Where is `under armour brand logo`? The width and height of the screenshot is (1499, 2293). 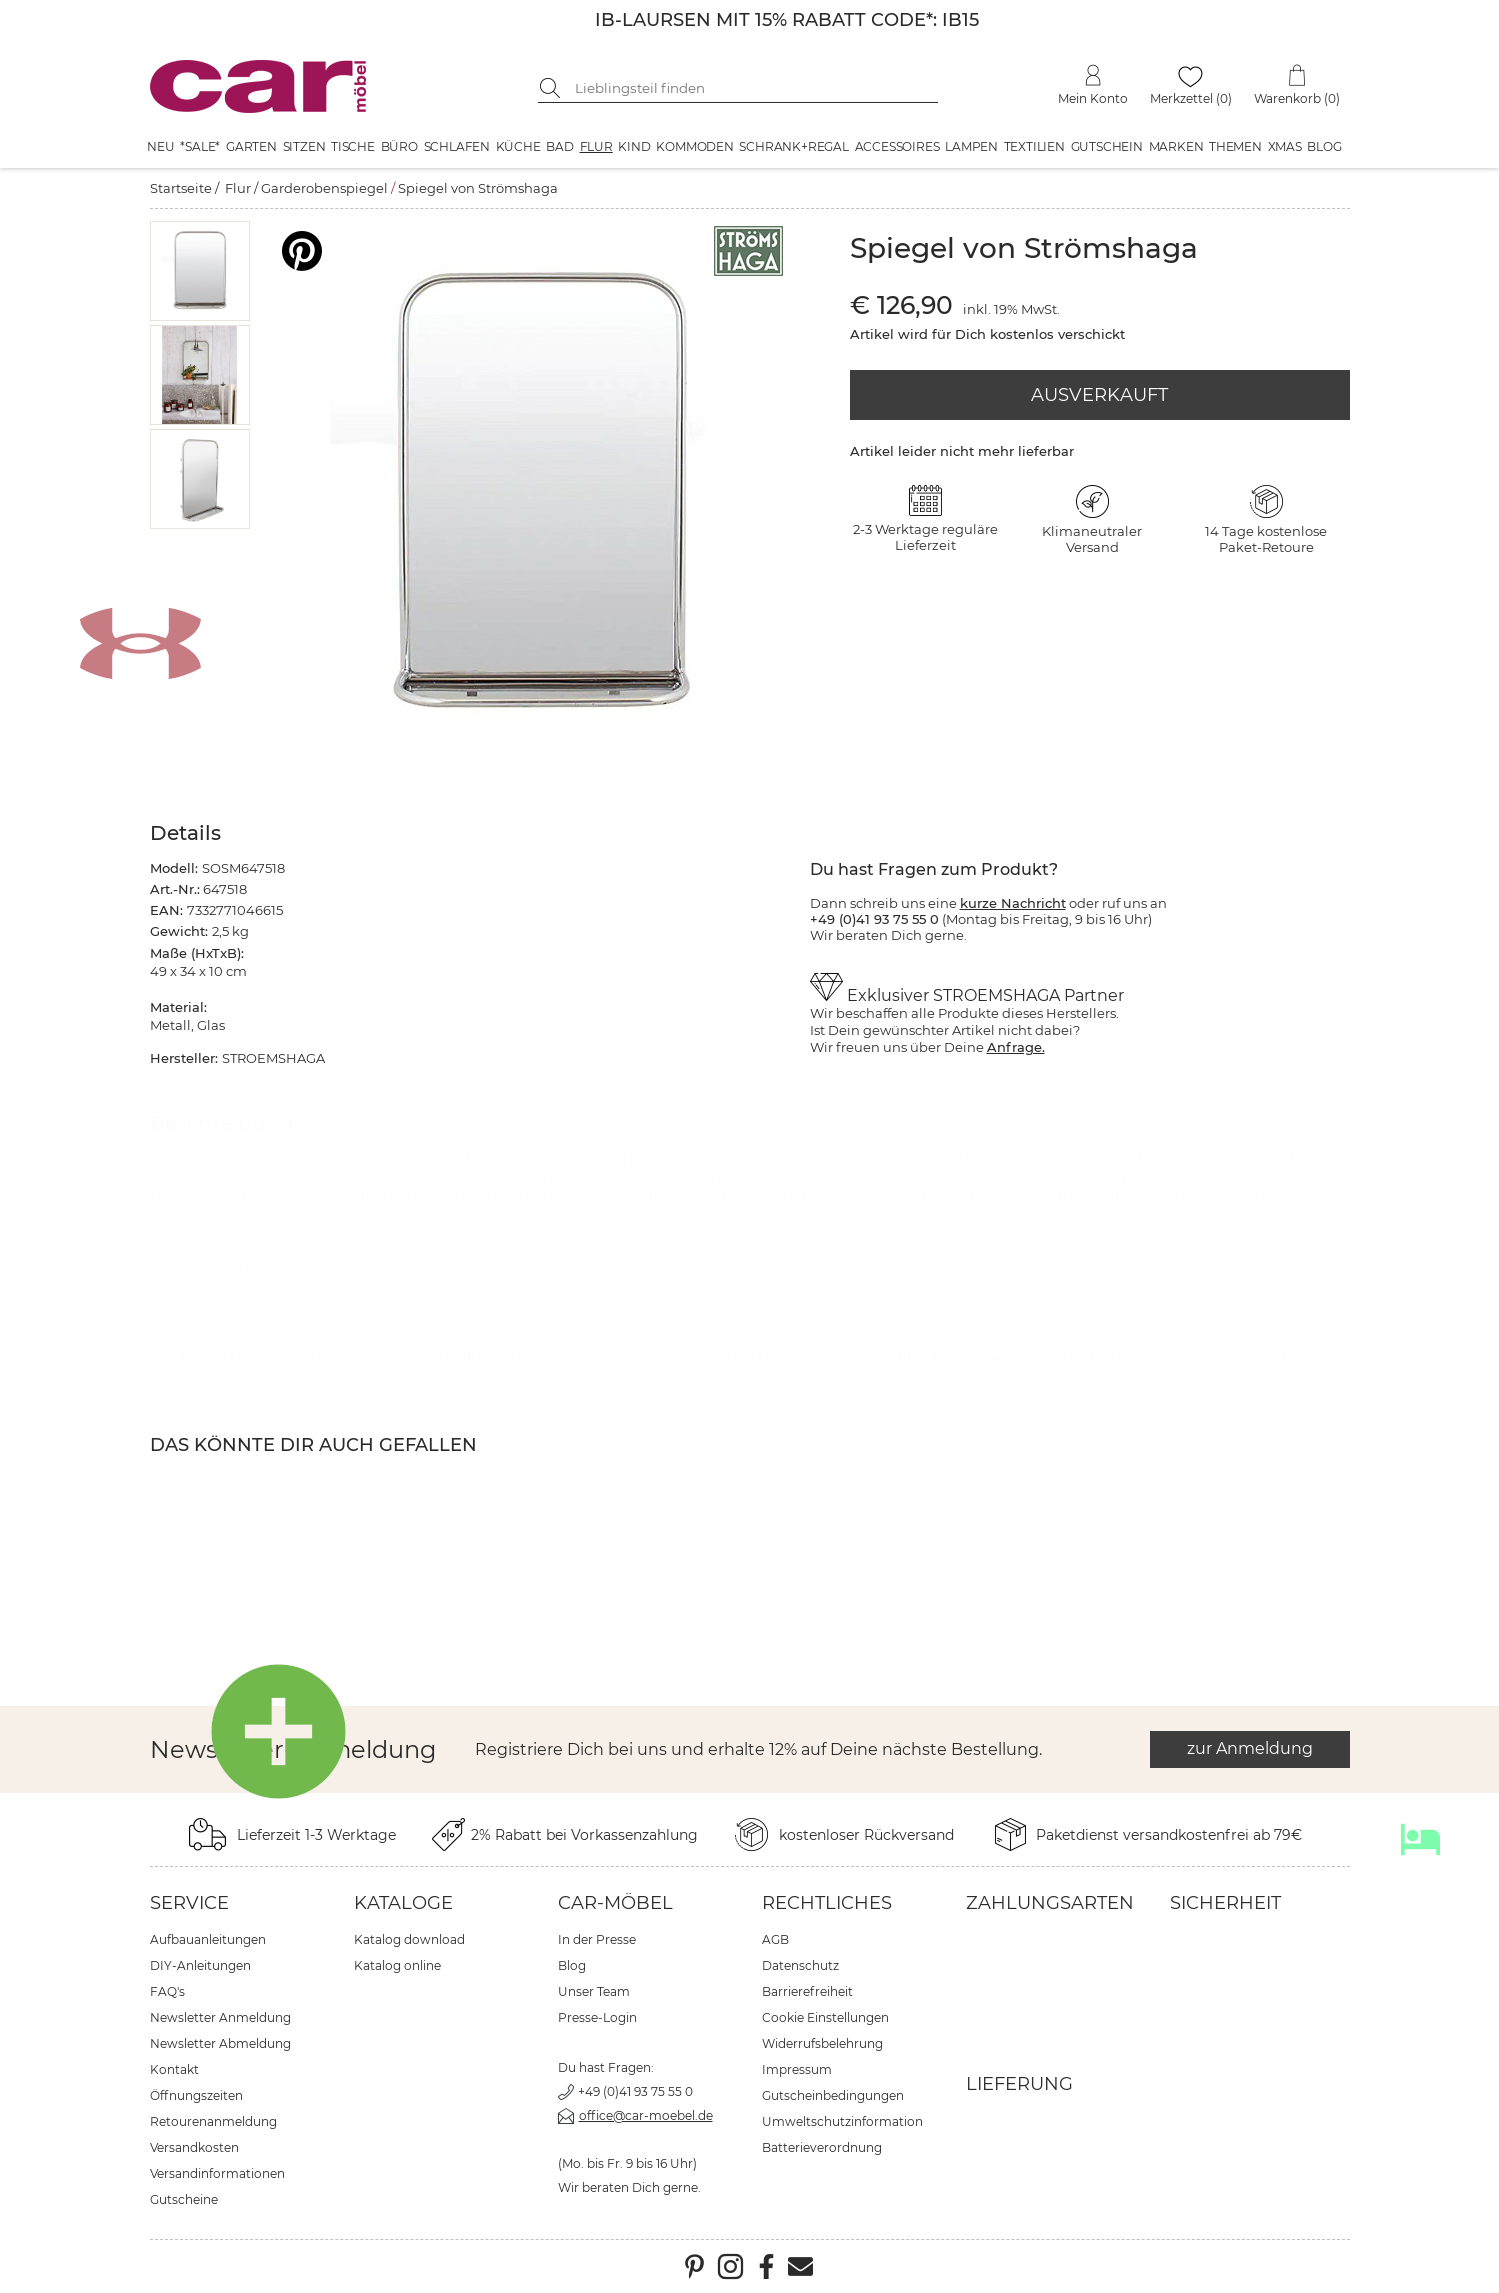 under armour brand logo is located at coordinates (140, 643).